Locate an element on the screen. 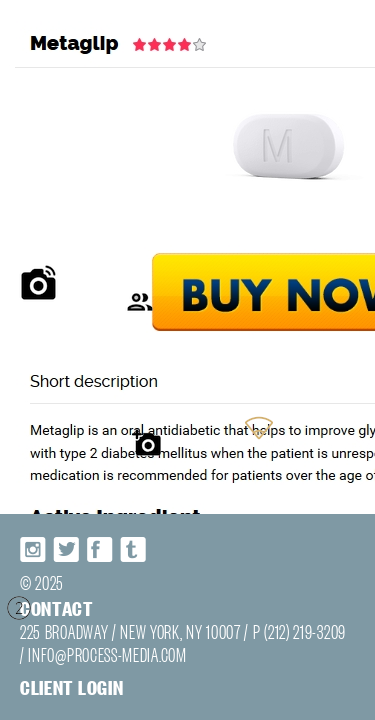 The width and height of the screenshot is (375, 720). connect to a wireless or remote camera is located at coordinates (38, 282).